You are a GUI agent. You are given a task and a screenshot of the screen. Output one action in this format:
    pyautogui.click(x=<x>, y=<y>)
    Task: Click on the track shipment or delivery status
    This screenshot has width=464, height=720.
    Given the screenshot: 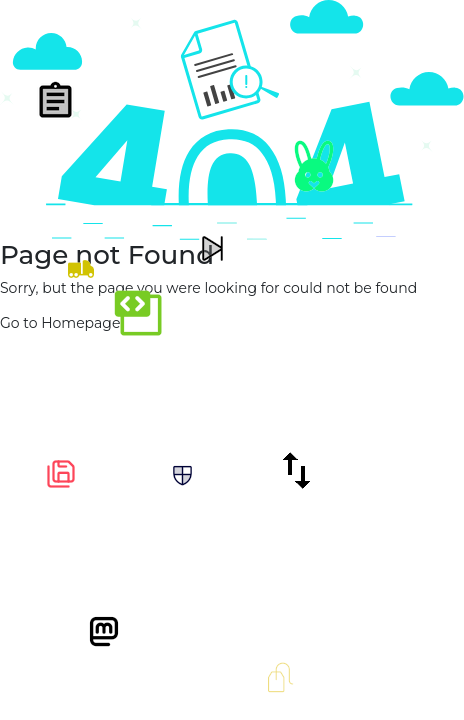 What is the action you would take?
    pyautogui.click(x=81, y=269)
    